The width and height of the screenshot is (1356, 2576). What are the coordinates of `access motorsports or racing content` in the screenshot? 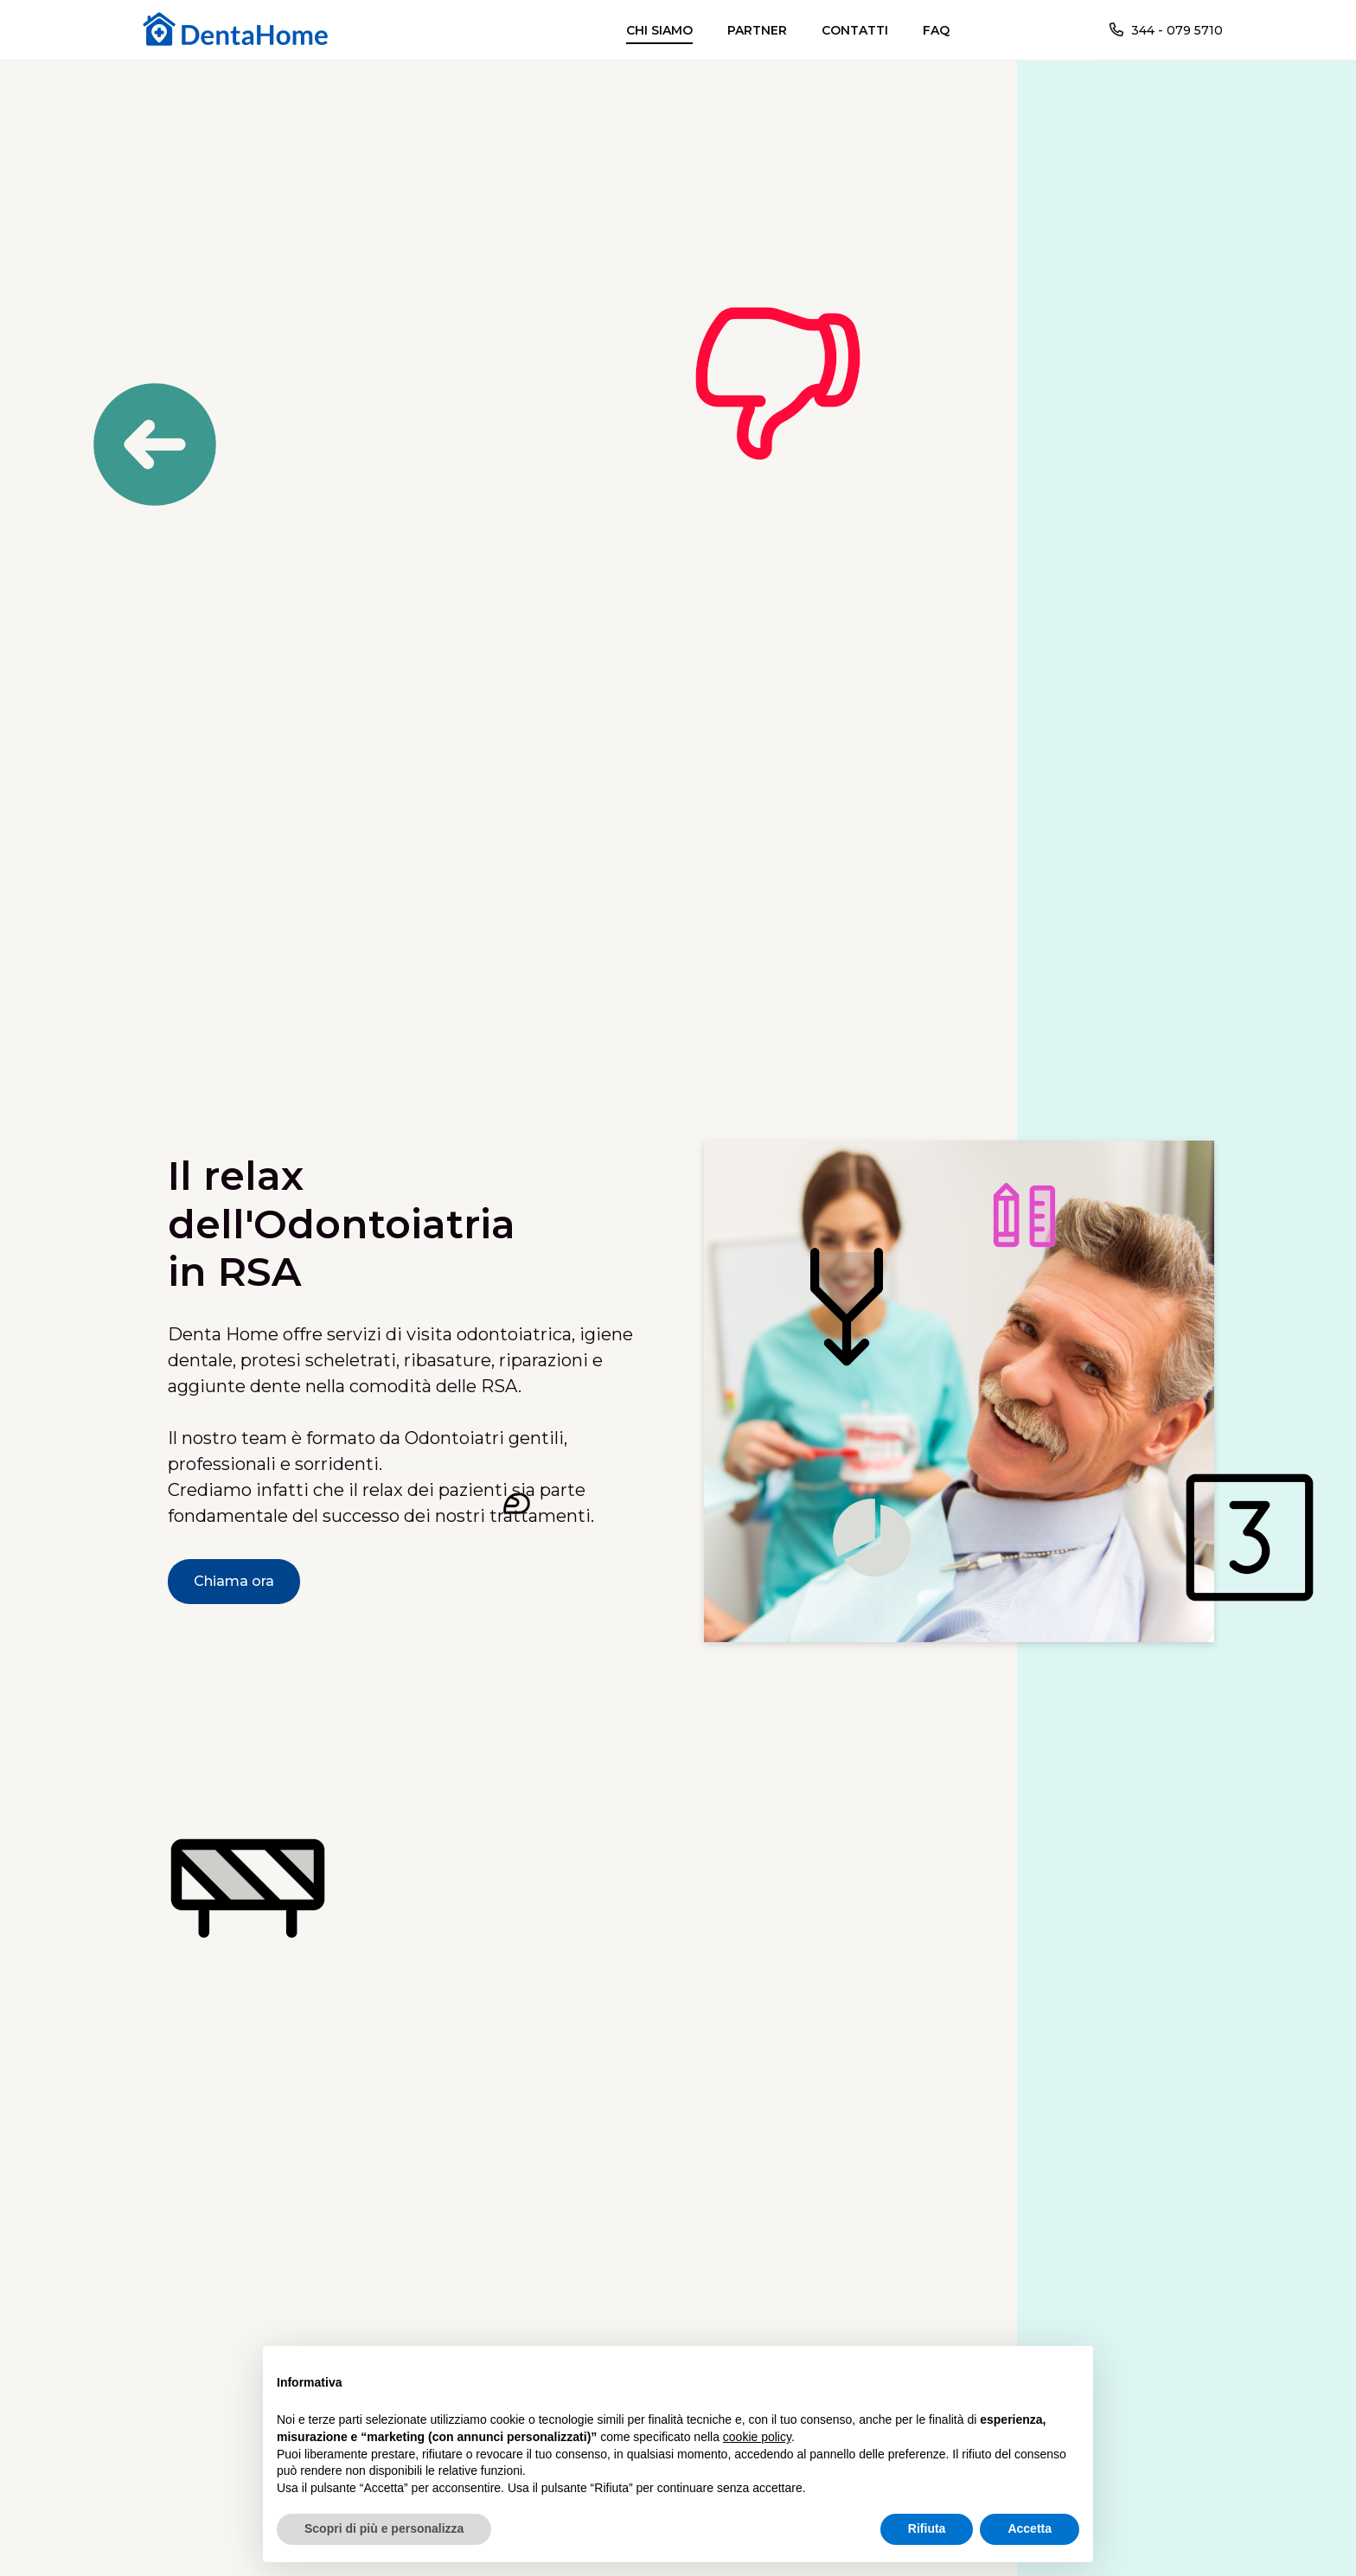 It's located at (516, 1503).